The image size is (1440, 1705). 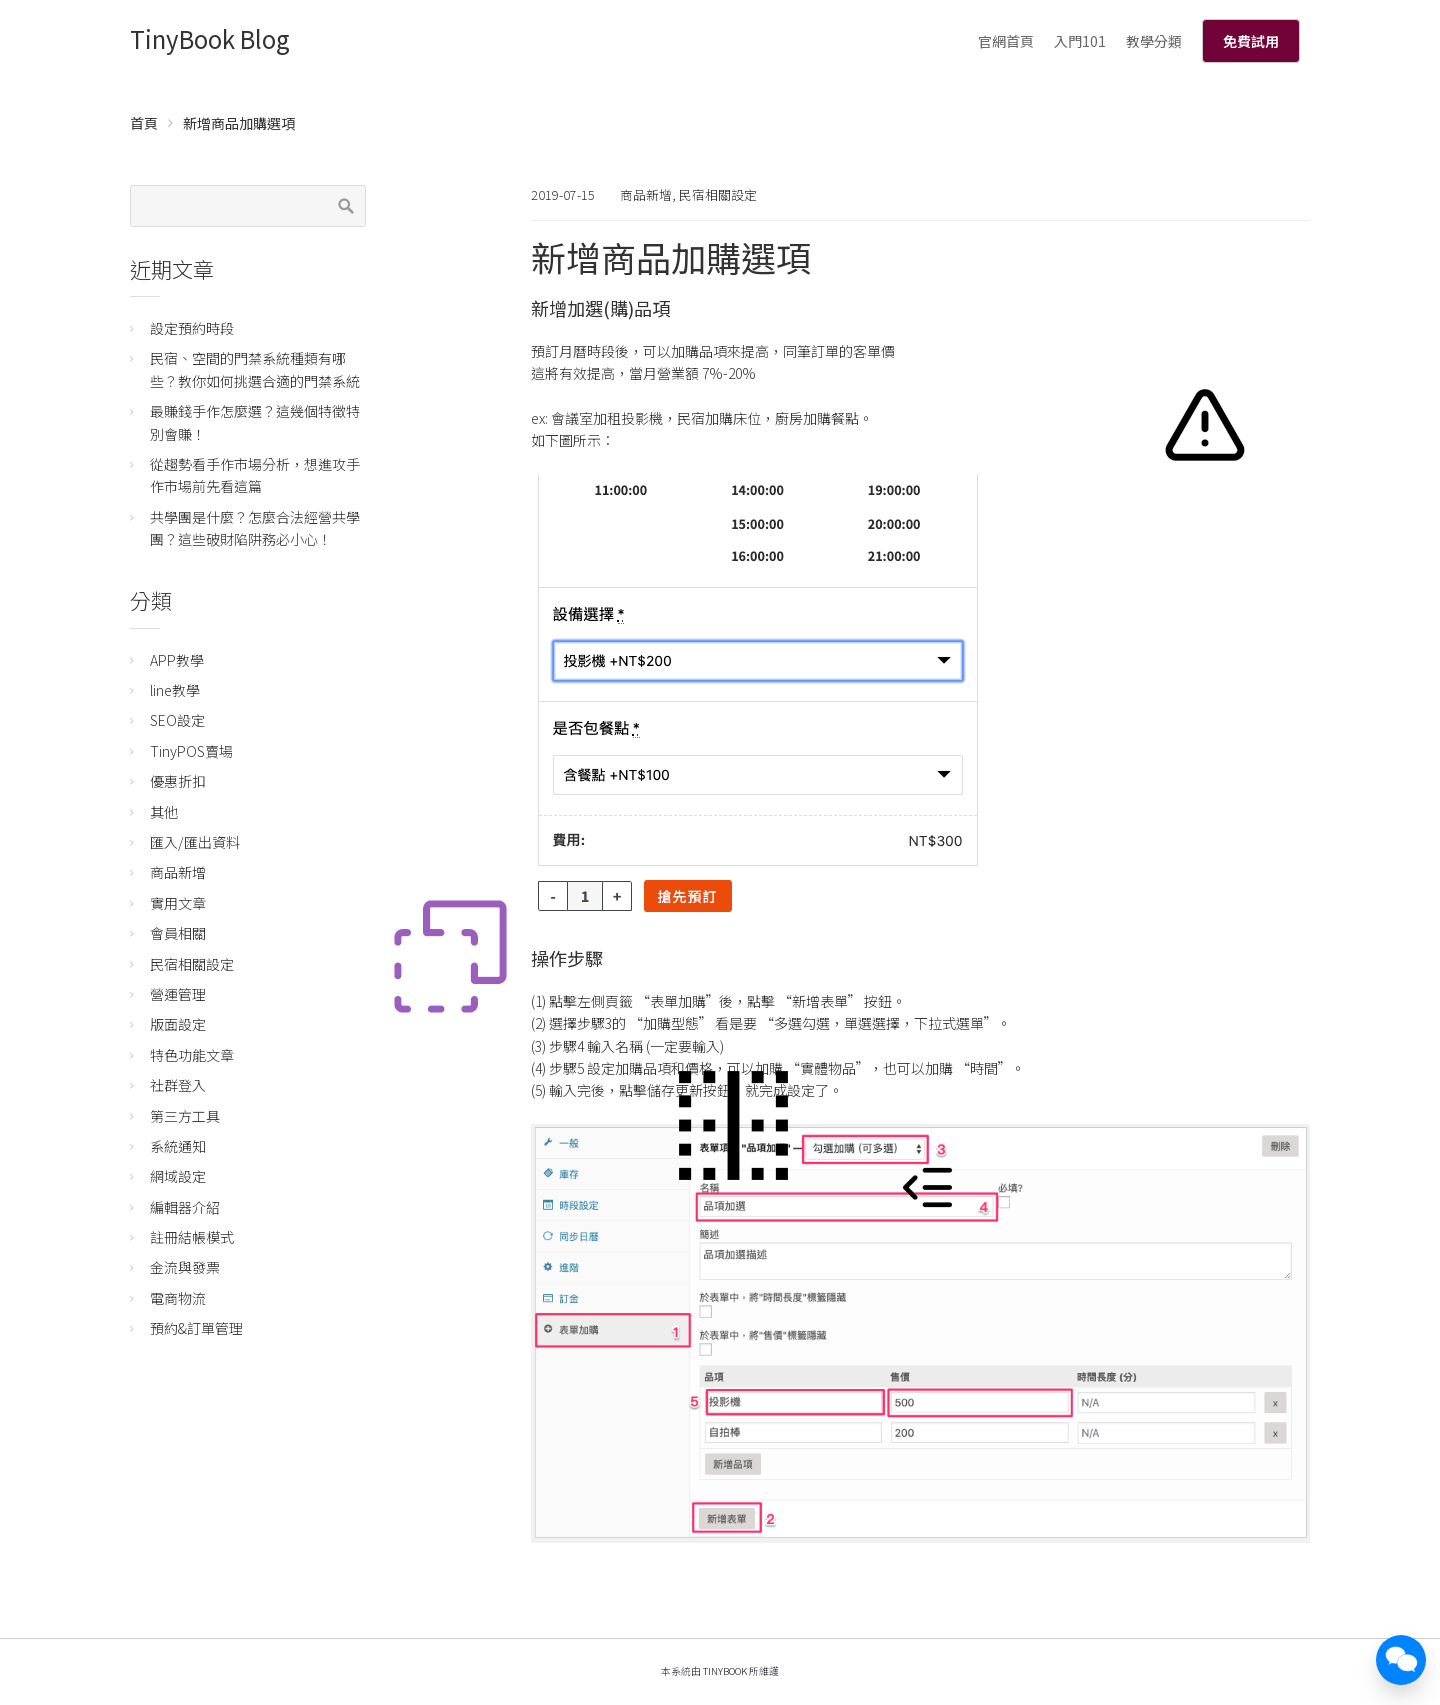 I want to click on indicates a warning or alert status, so click(x=1205, y=425).